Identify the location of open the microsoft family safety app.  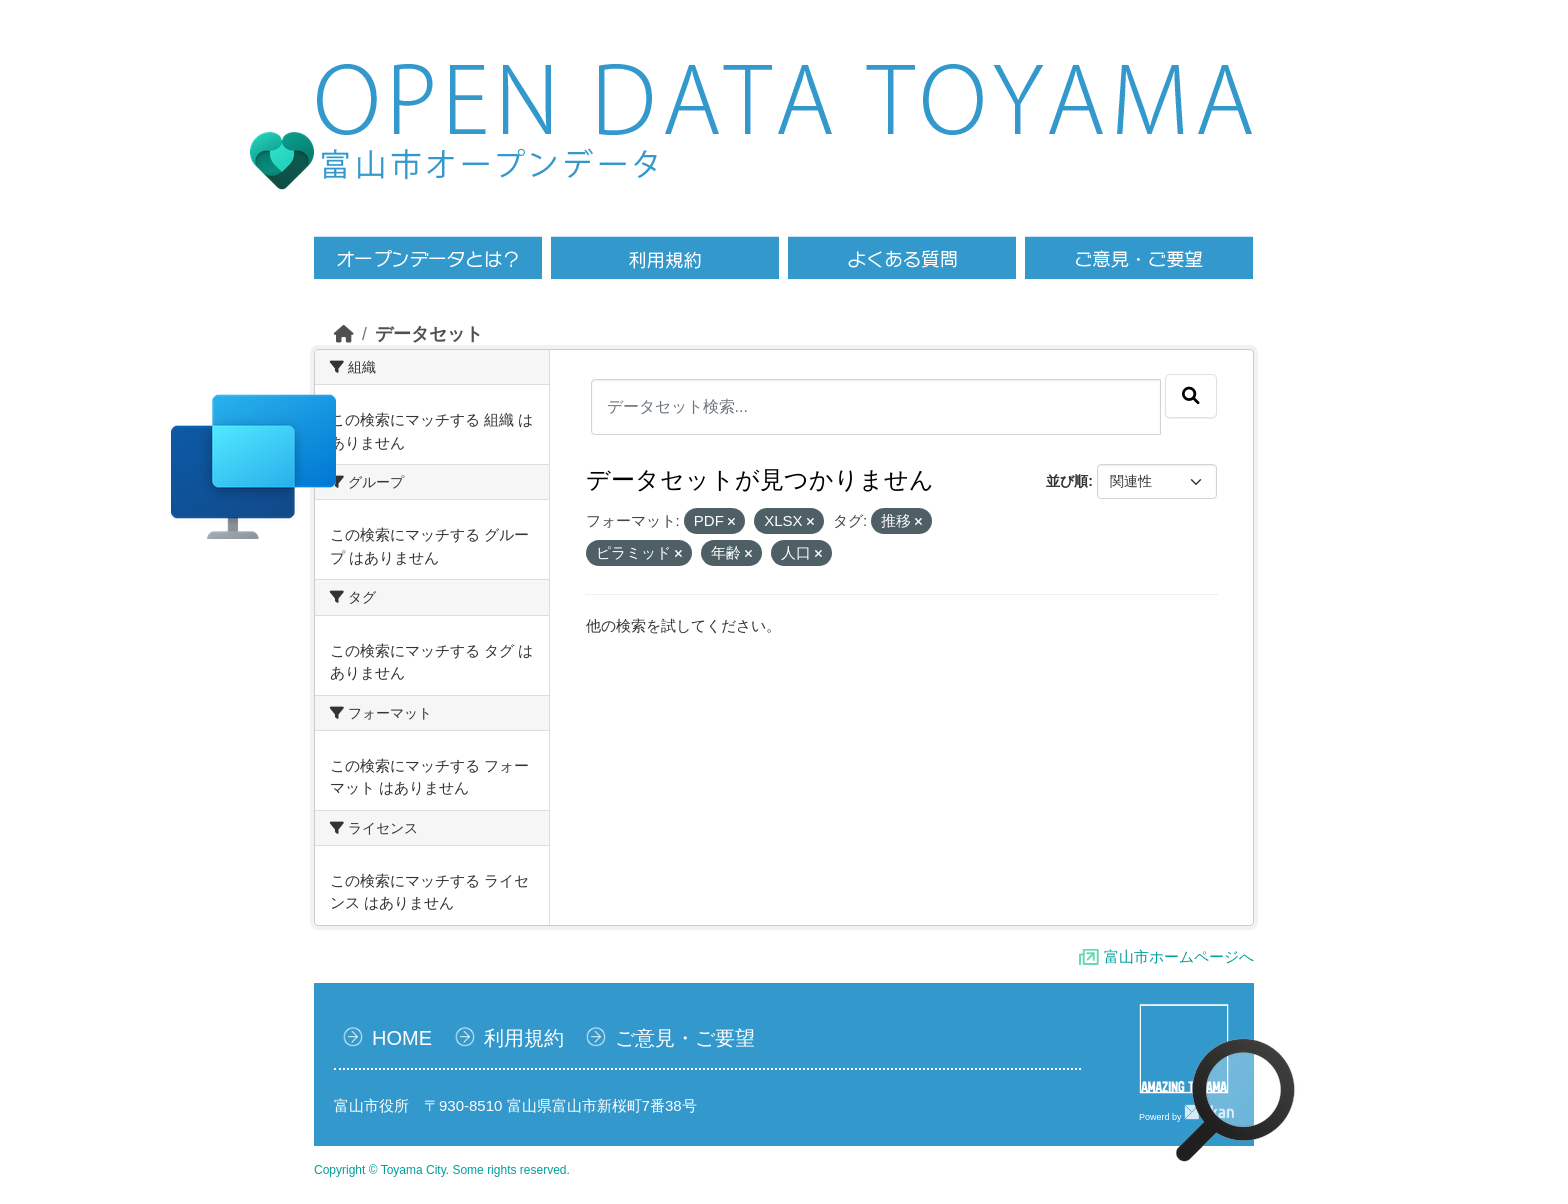
(282, 160).